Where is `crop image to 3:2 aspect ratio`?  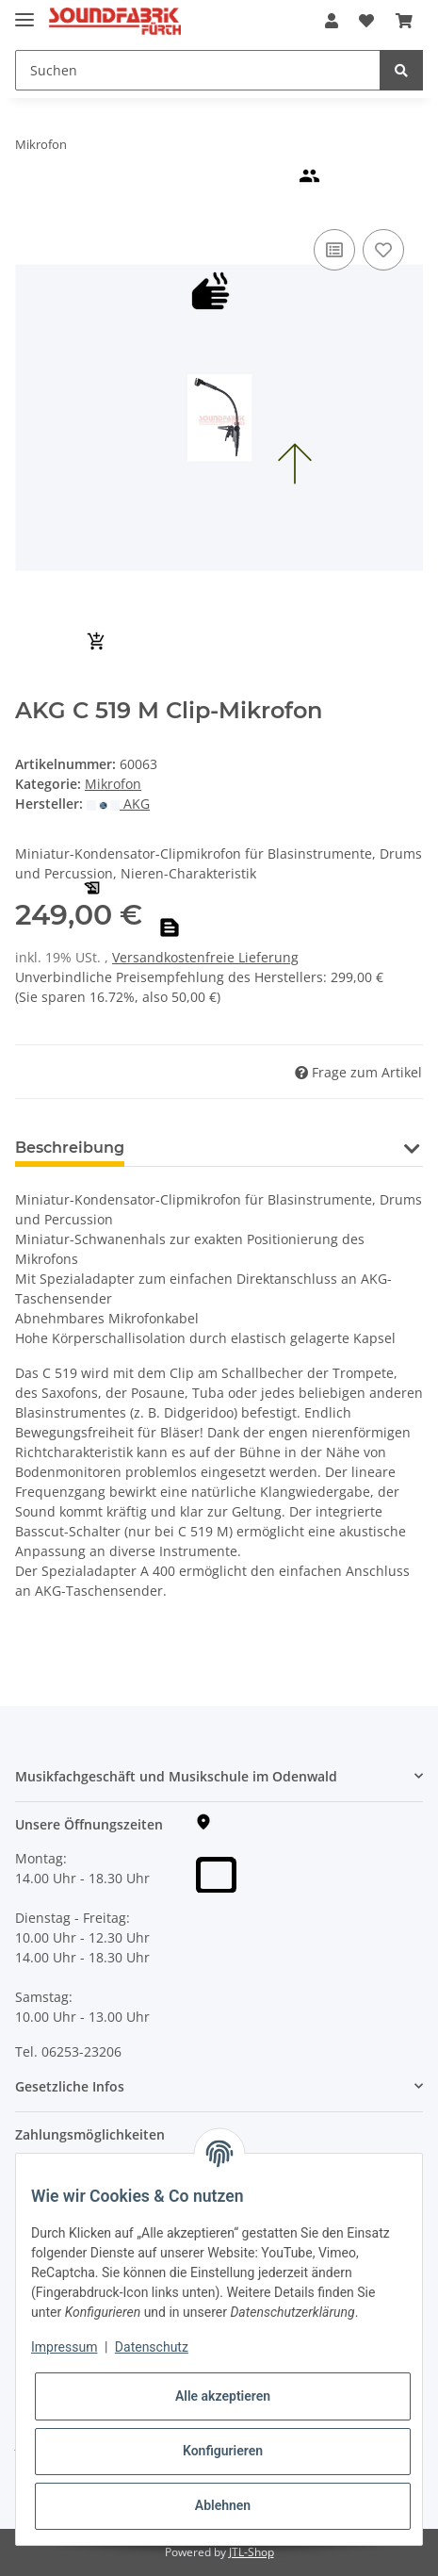
crop image to 3:2 aspect ratio is located at coordinates (216, 1875).